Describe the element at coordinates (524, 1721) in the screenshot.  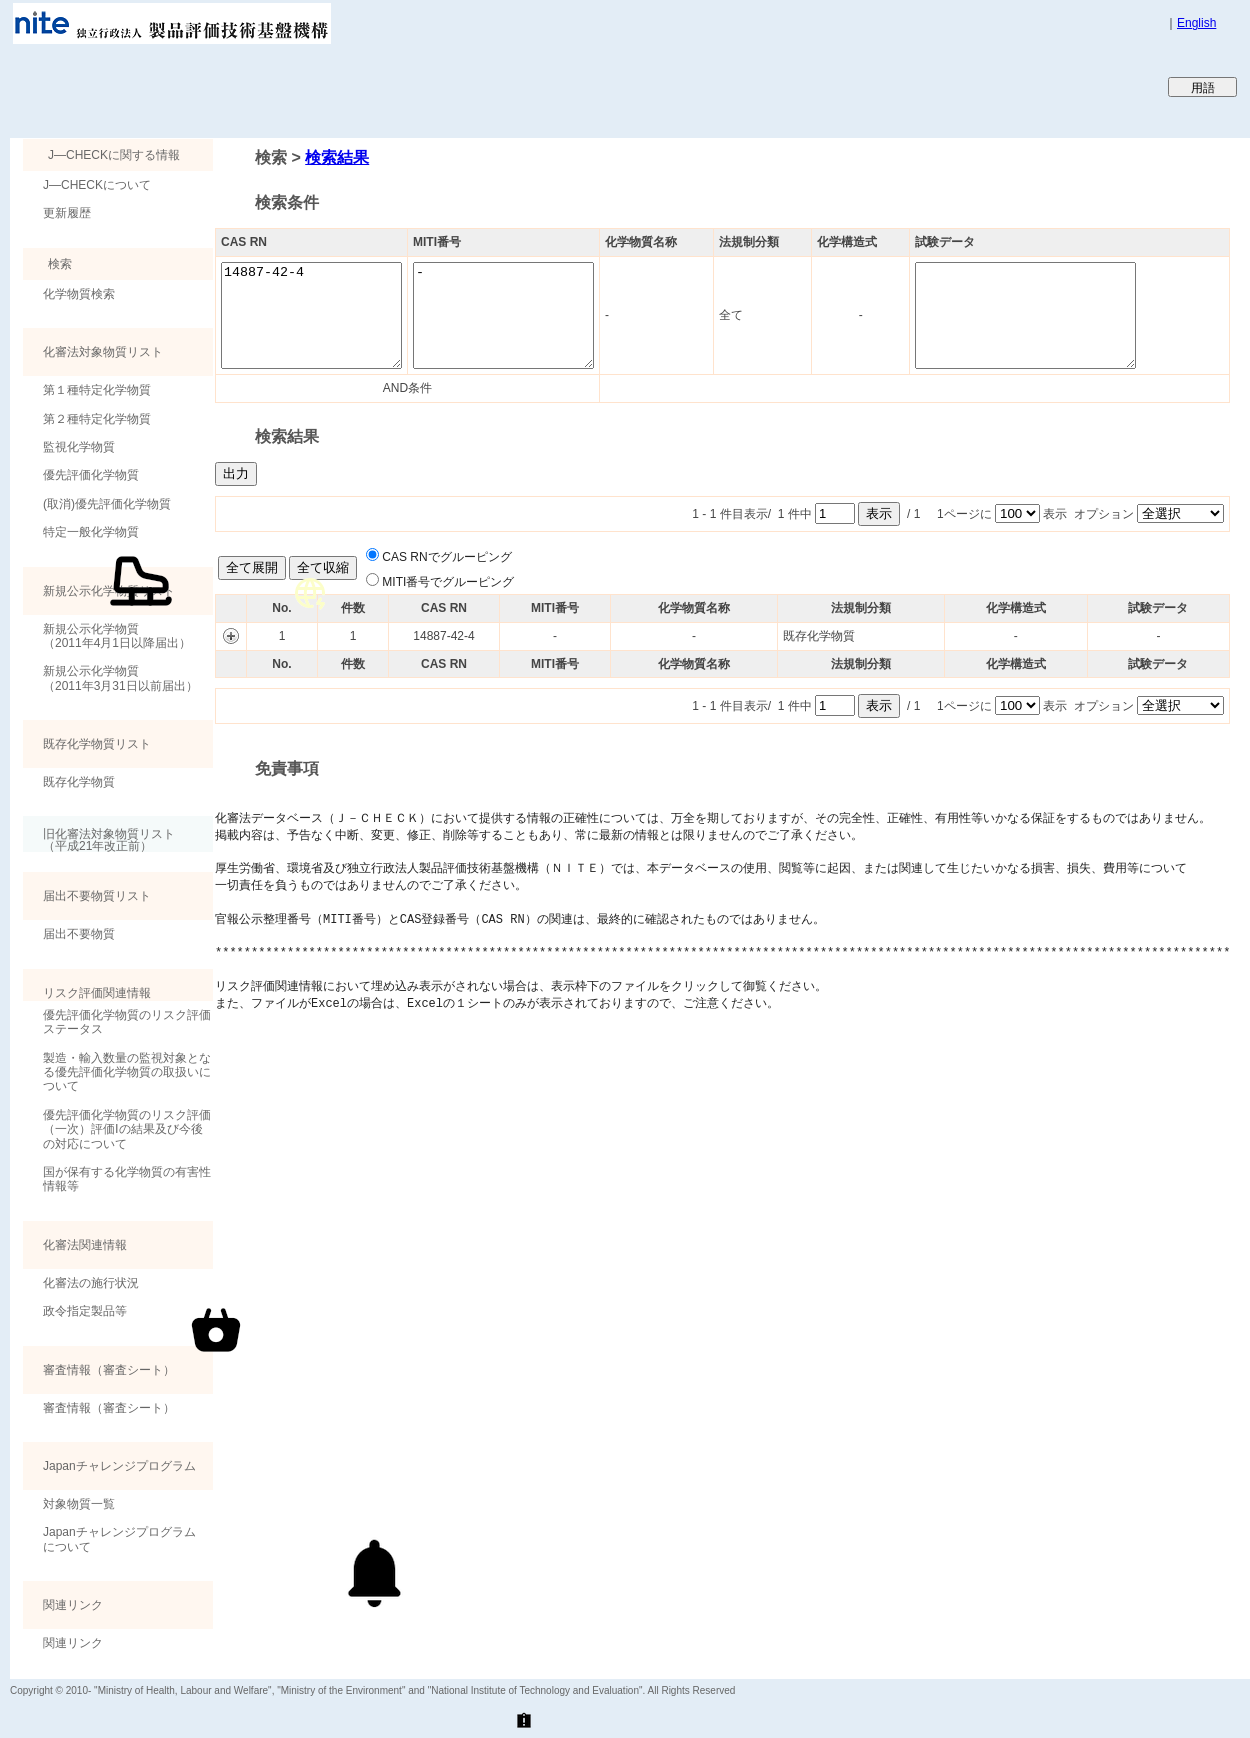
I see `indicates an overdue or late assignment` at that location.